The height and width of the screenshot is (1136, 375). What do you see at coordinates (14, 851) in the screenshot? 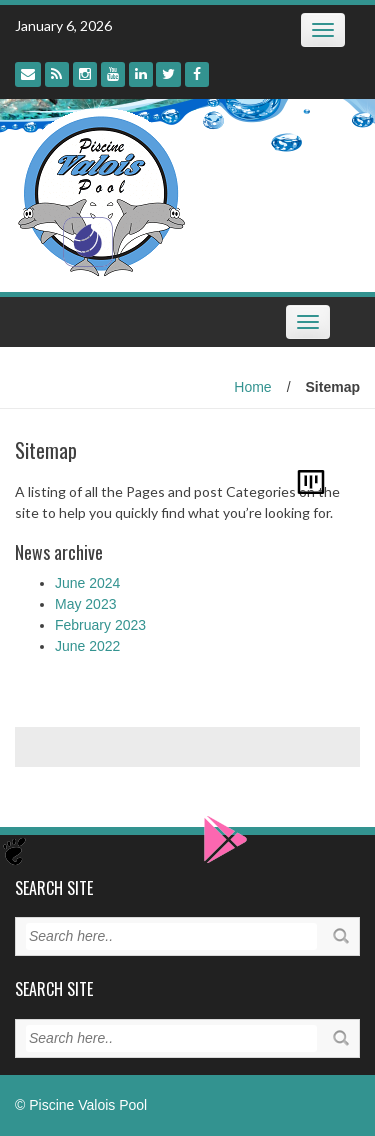
I see `GNOME desktop environment logo` at bounding box center [14, 851].